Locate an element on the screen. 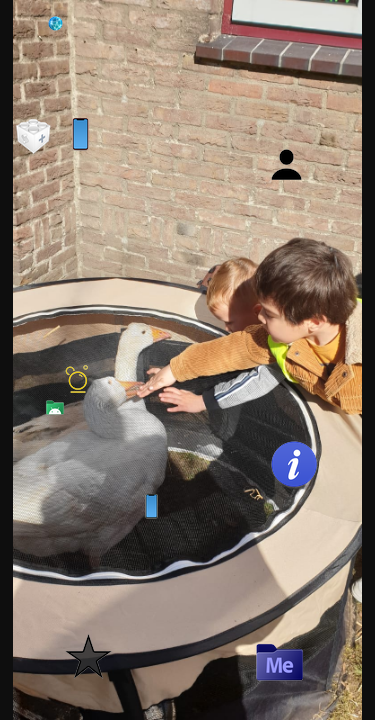  open network browser to view connected devices is located at coordinates (55, 23).